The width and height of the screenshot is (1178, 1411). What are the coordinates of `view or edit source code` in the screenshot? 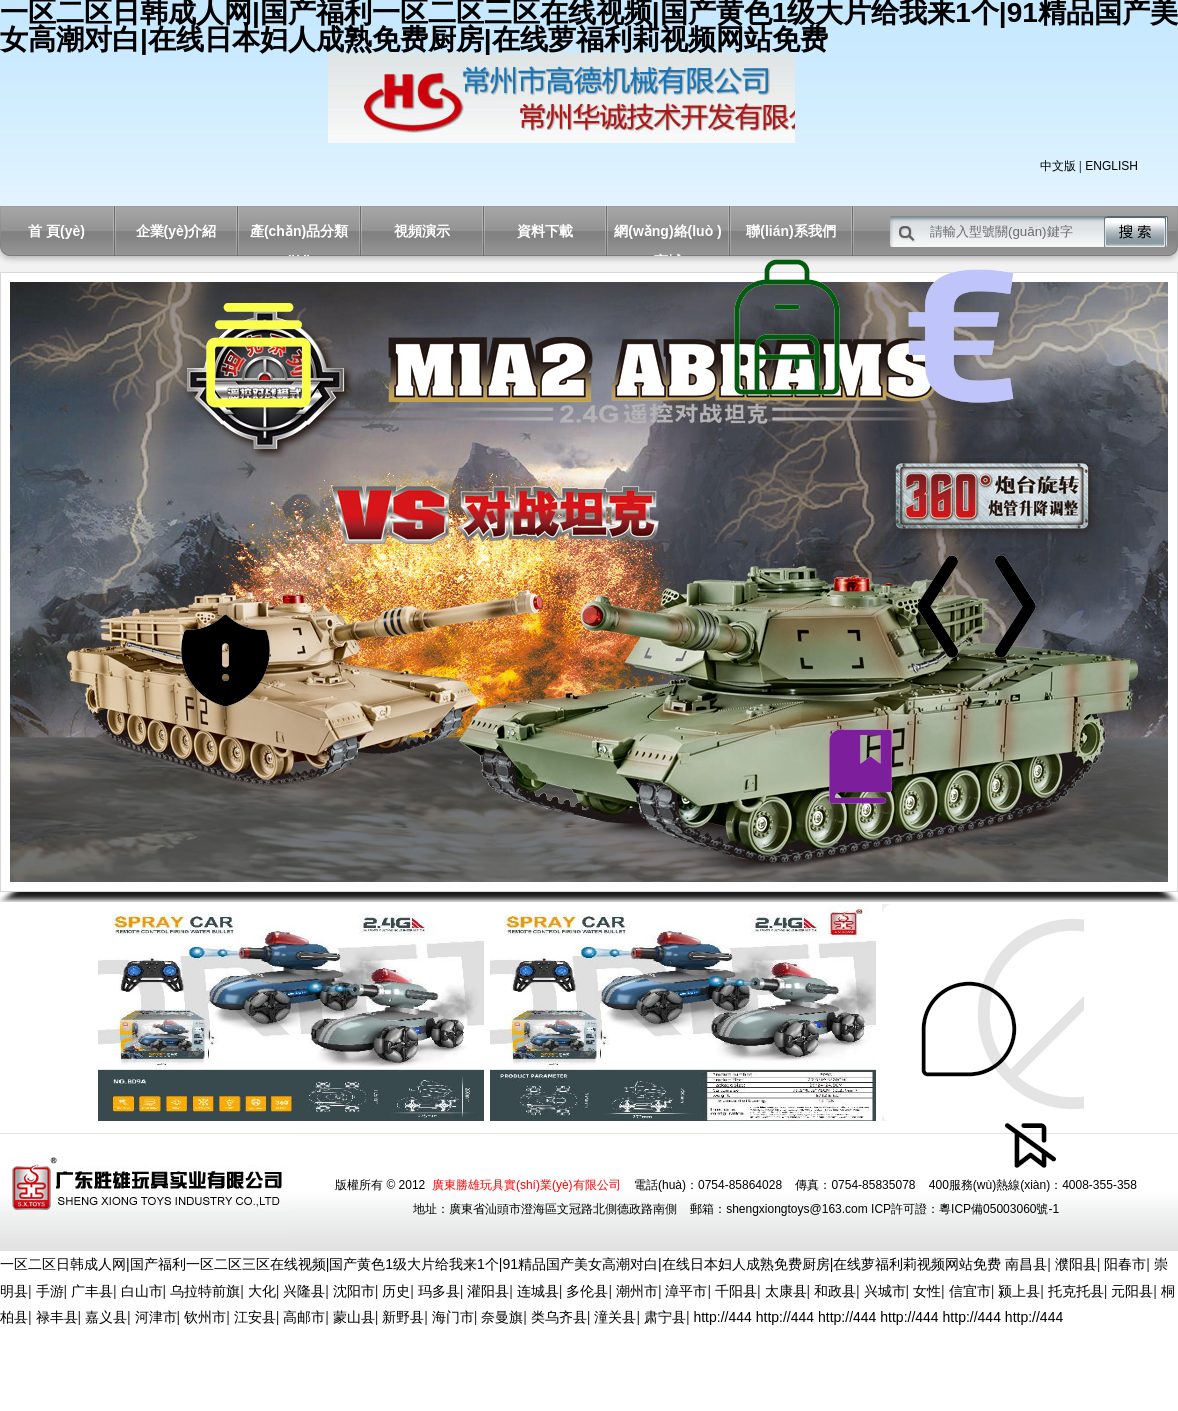 It's located at (976, 606).